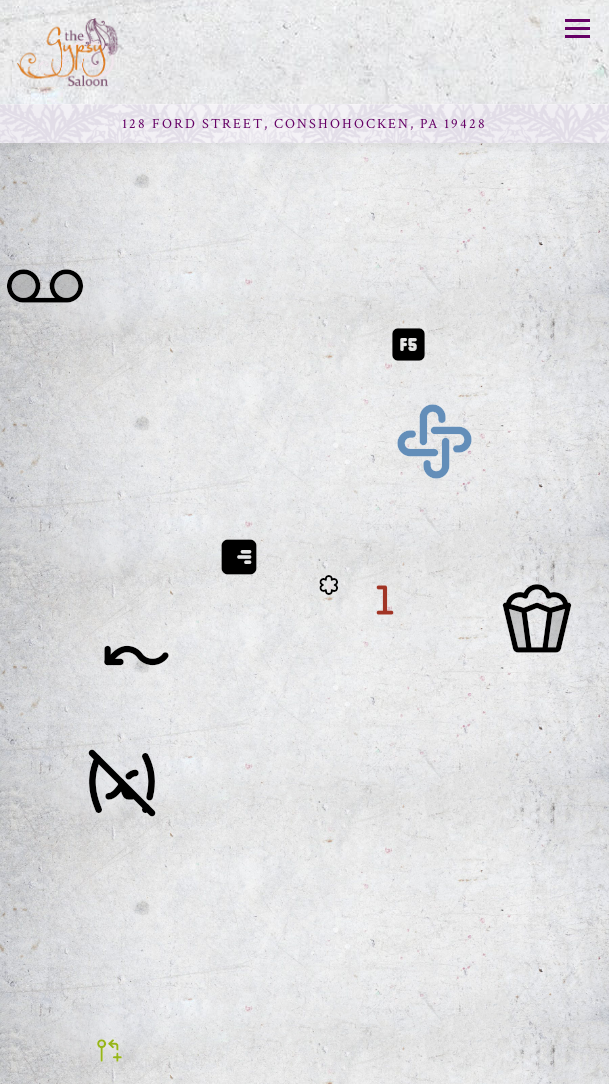 This screenshot has height=1084, width=609. I want to click on access movies or entertainment section, so click(537, 621).